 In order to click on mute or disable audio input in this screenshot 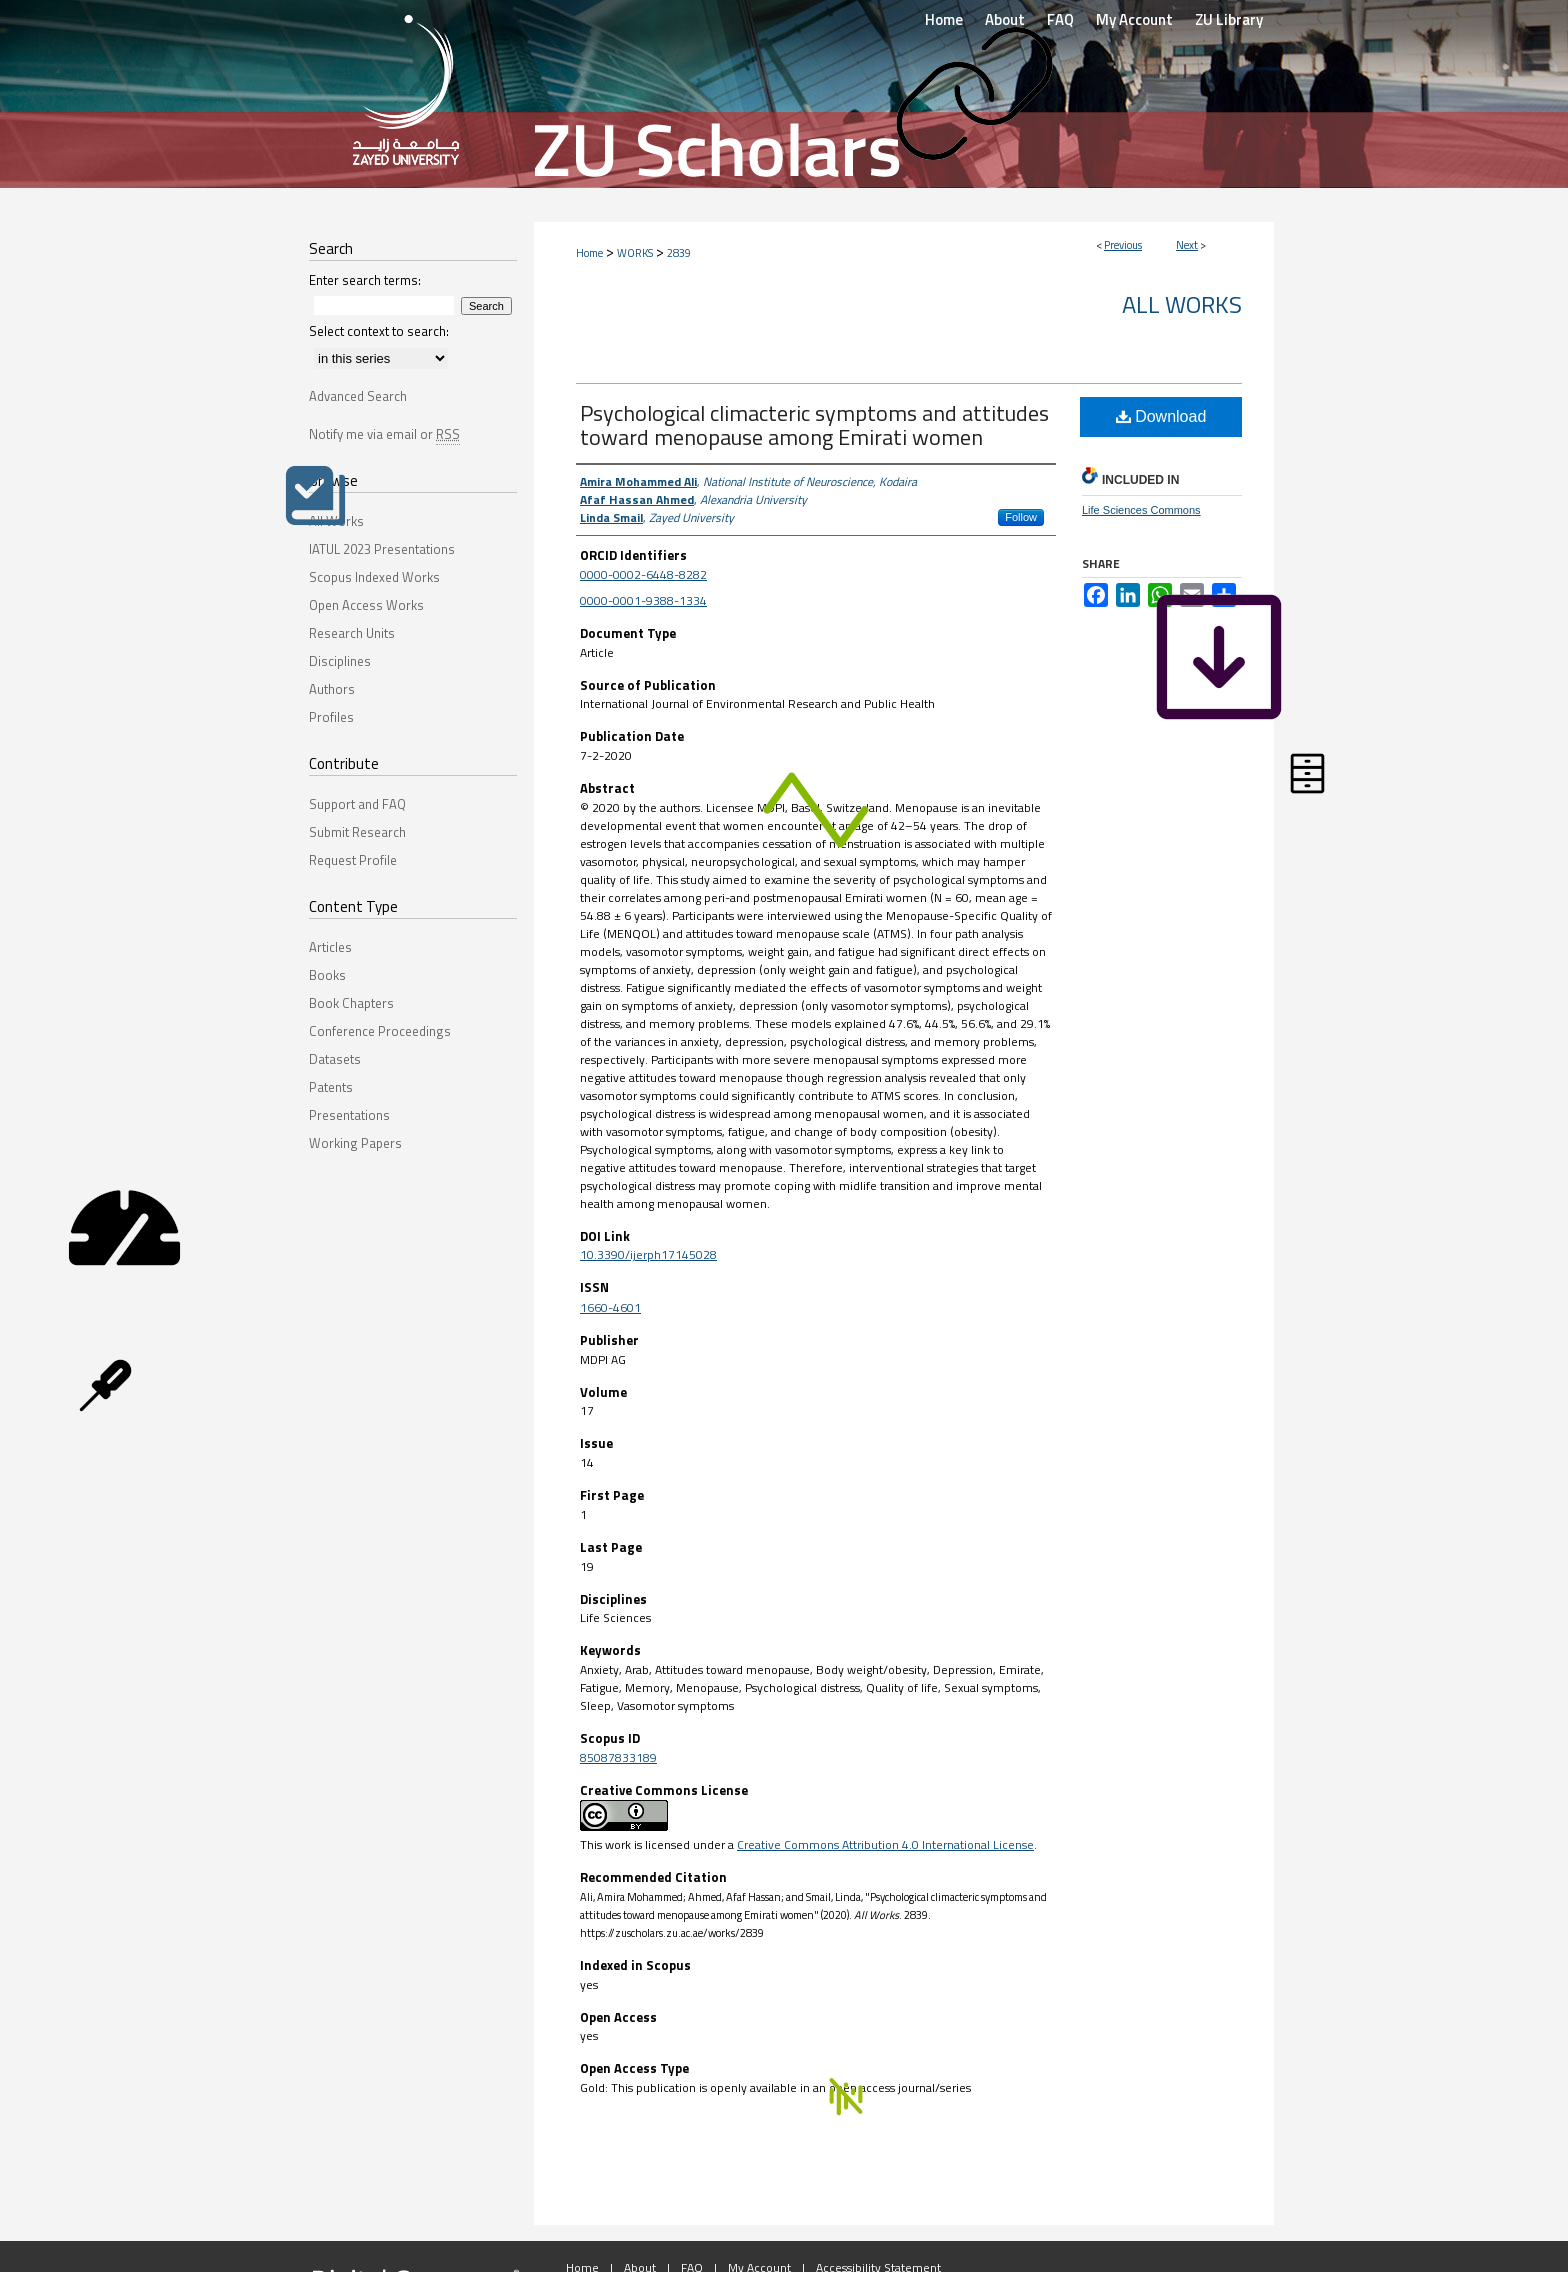, I will do `click(846, 2096)`.